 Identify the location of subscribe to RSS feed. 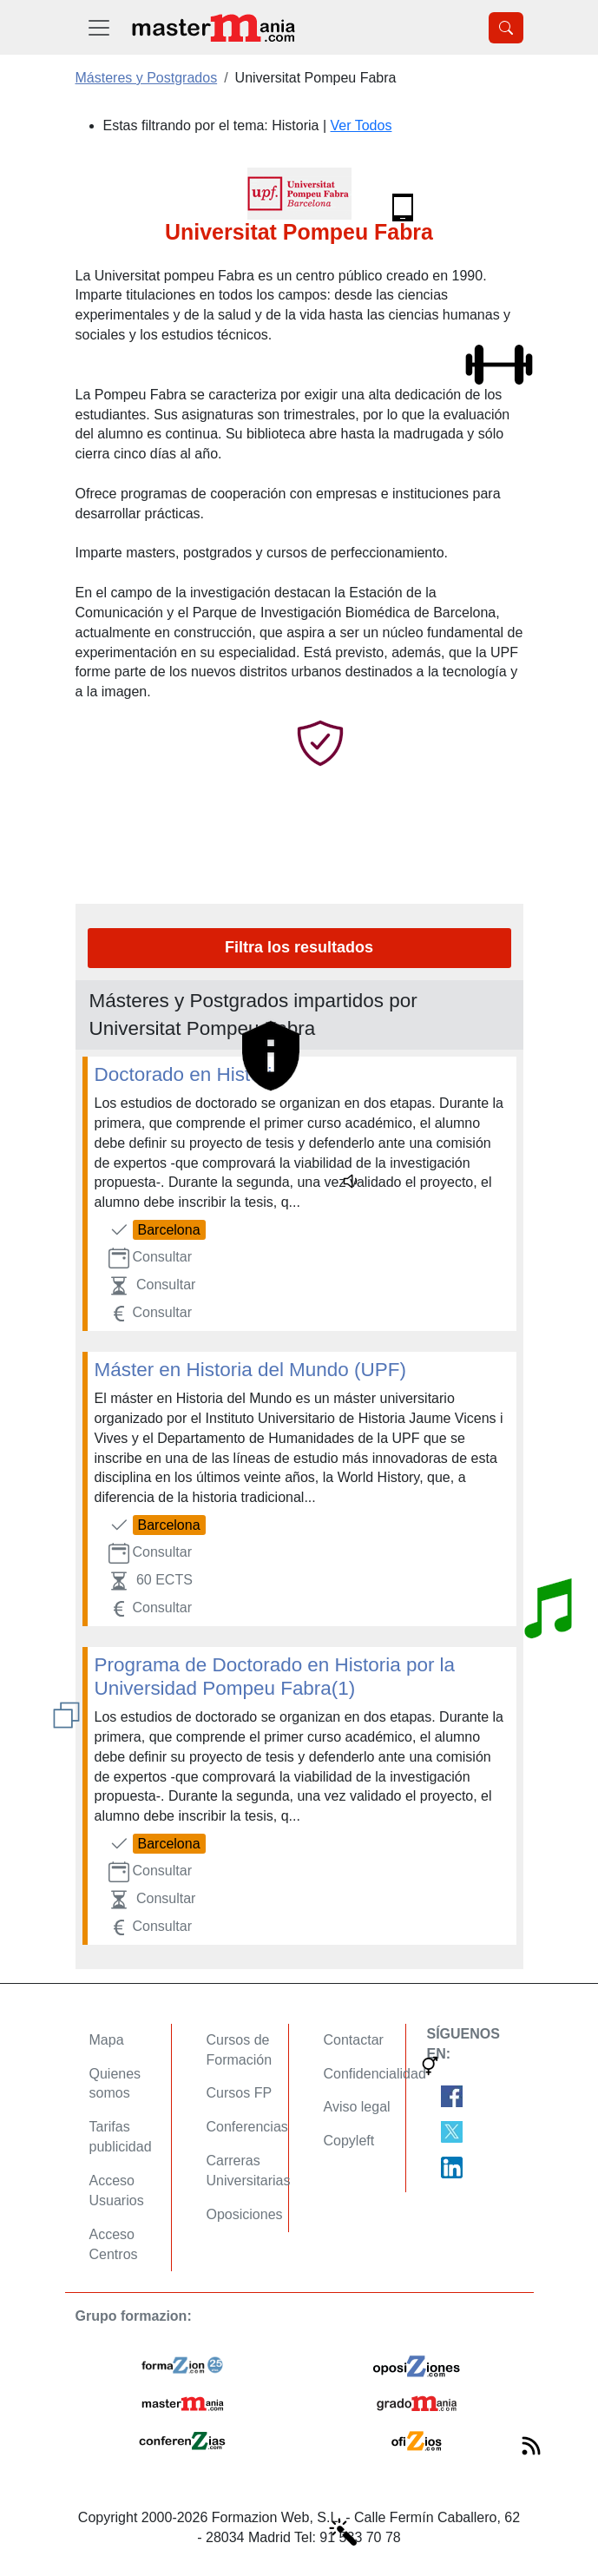
(531, 2446).